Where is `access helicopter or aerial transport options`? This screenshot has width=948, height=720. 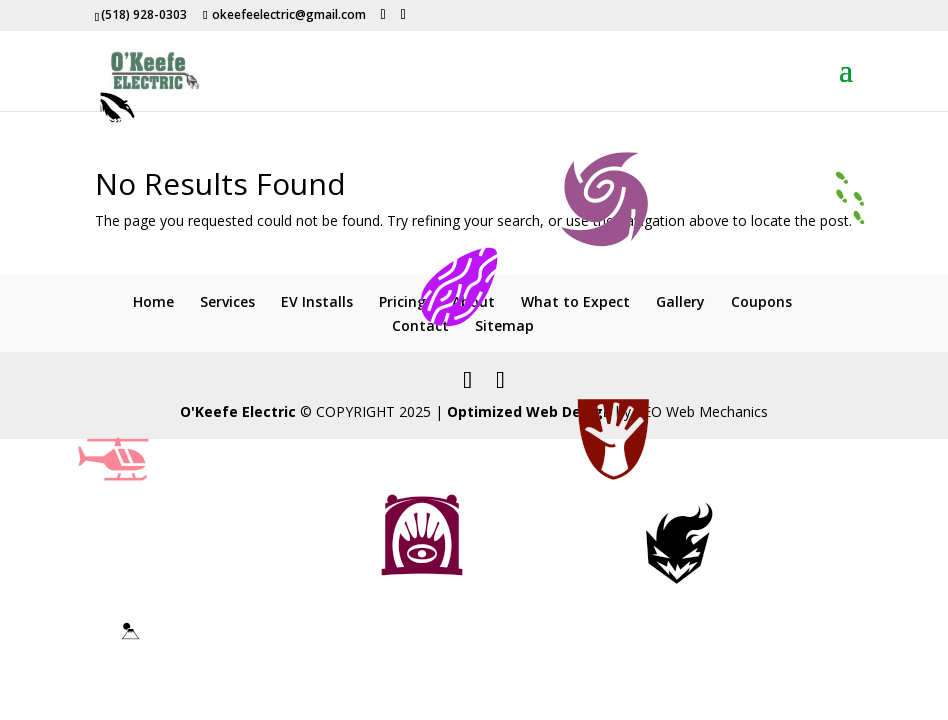
access helicopter or aerial transport options is located at coordinates (113, 459).